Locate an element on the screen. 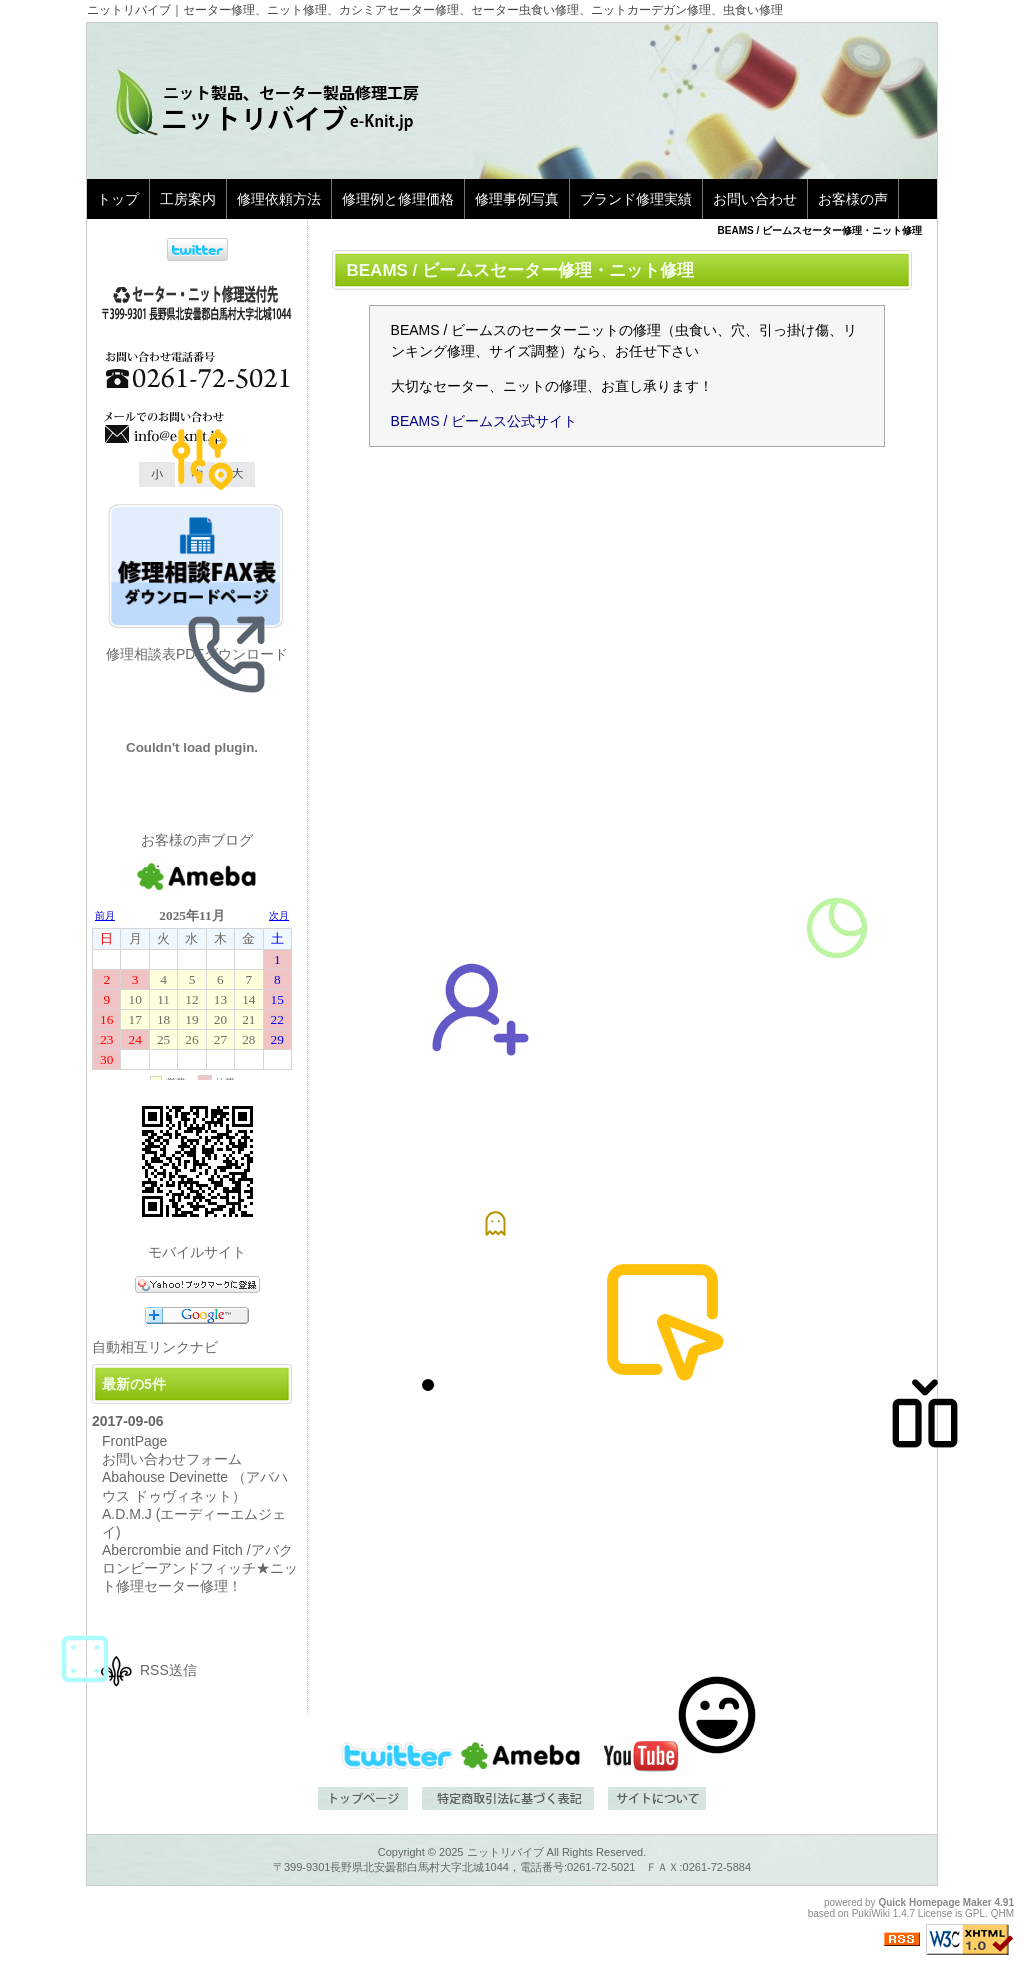  select or interact with an element is located at coordinates (662, 1319).